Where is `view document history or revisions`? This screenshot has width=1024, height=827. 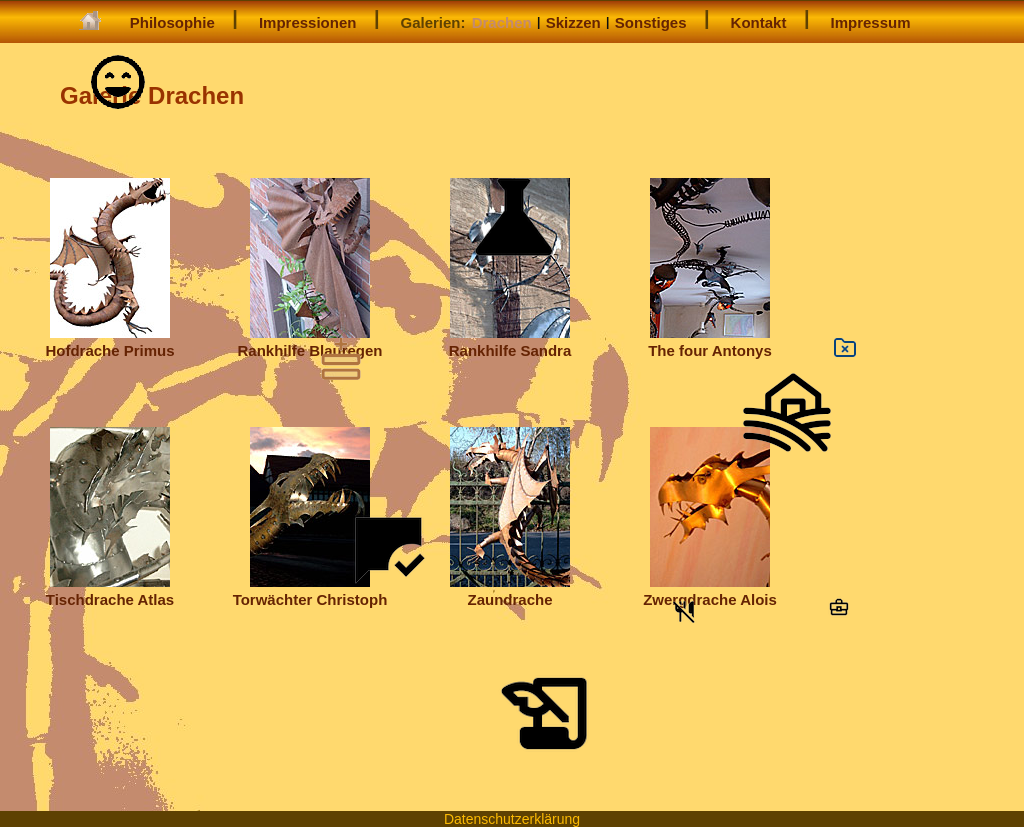 view document history or revisions is located at coordinates (546, 713).